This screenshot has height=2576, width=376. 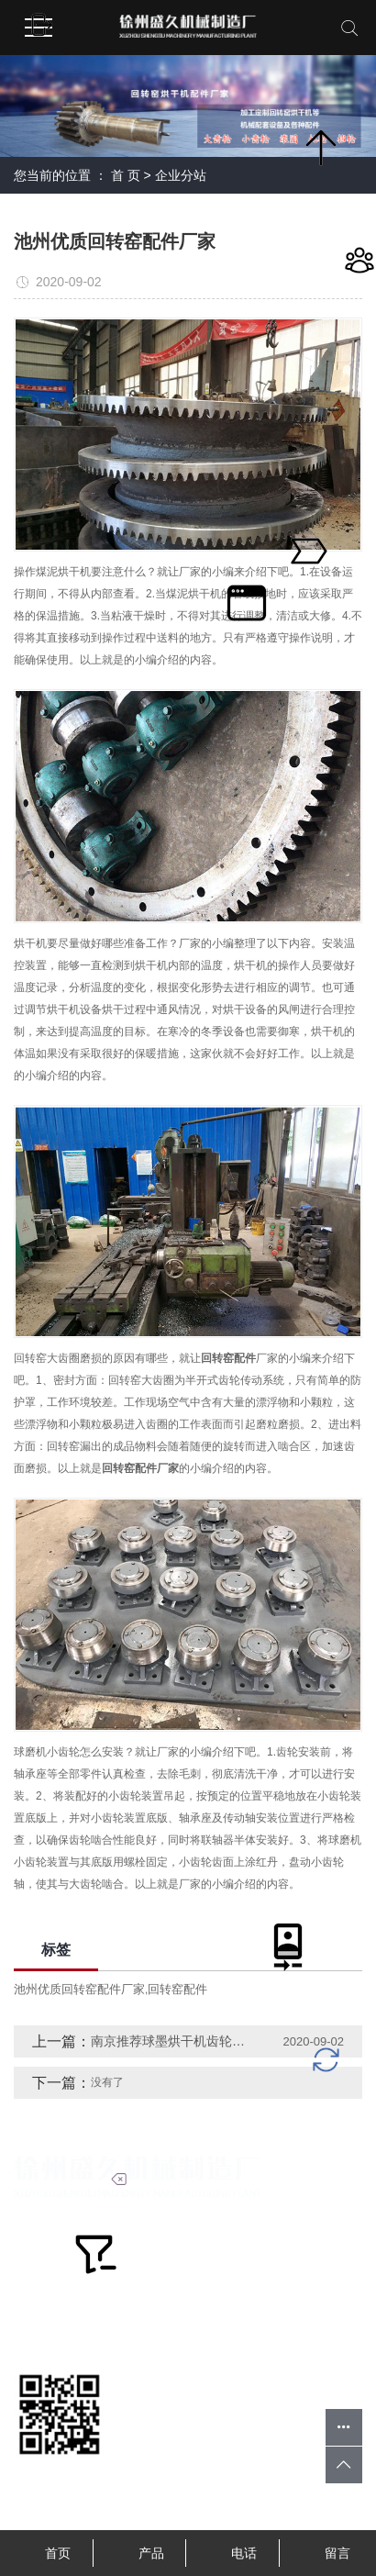 What do you see at coordinates (118, 2179) in the screenshot?
I see `delete the previous character` at bounding box center [118, 2179].